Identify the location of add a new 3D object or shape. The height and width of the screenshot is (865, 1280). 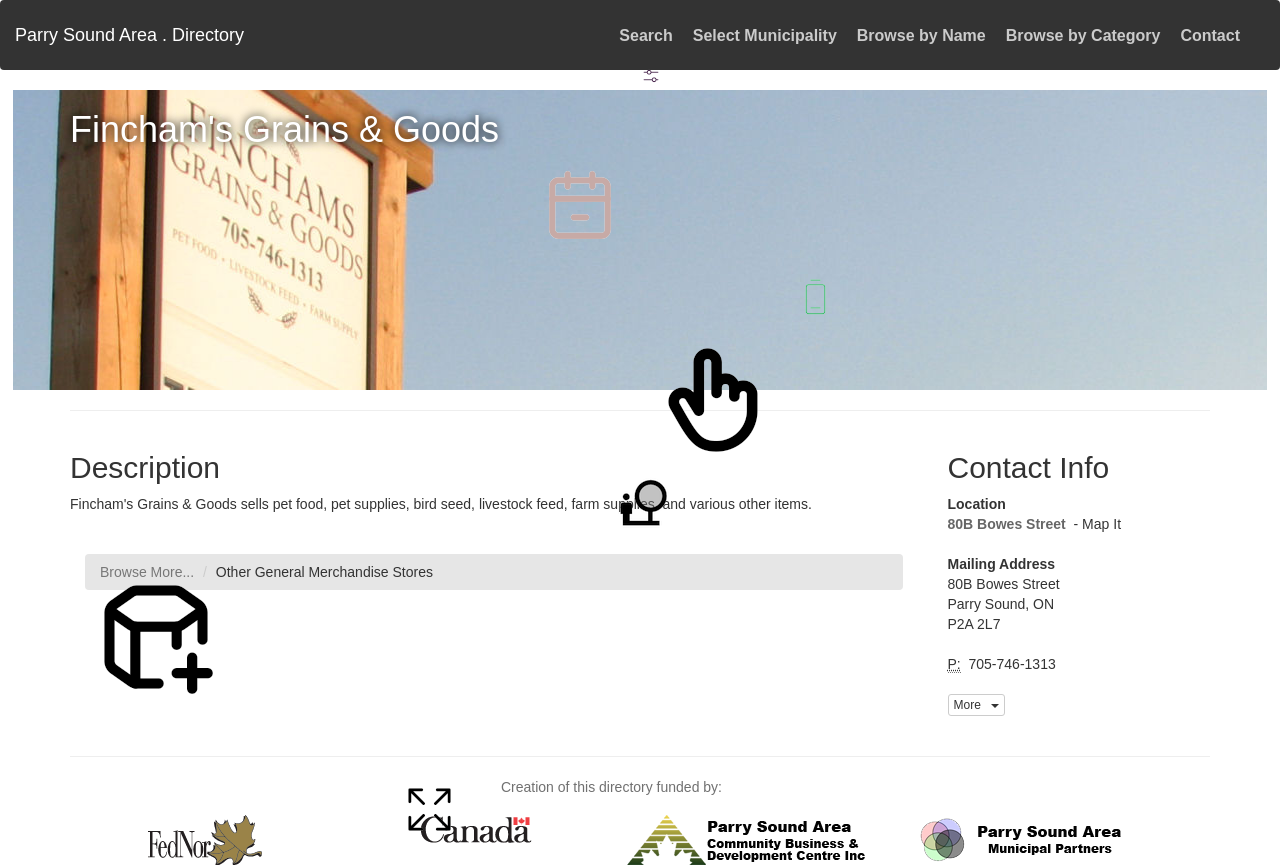
(156, 637).